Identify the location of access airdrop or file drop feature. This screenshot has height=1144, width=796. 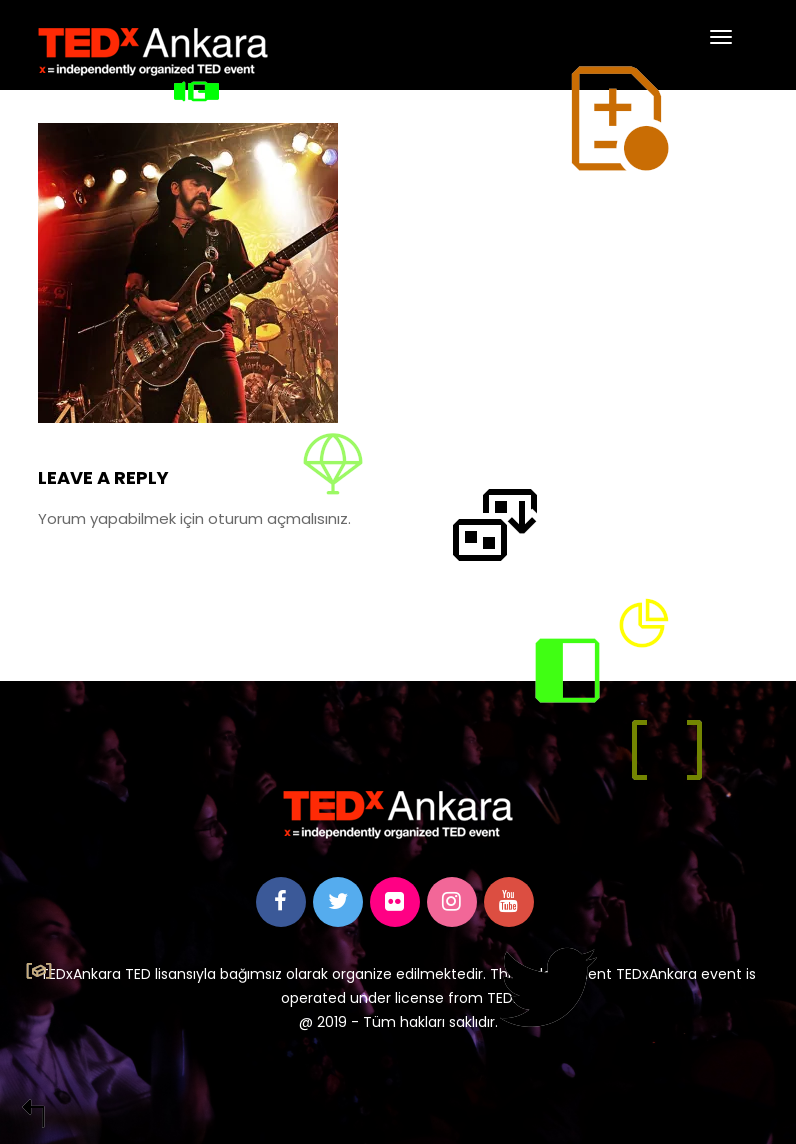
(333, 465).